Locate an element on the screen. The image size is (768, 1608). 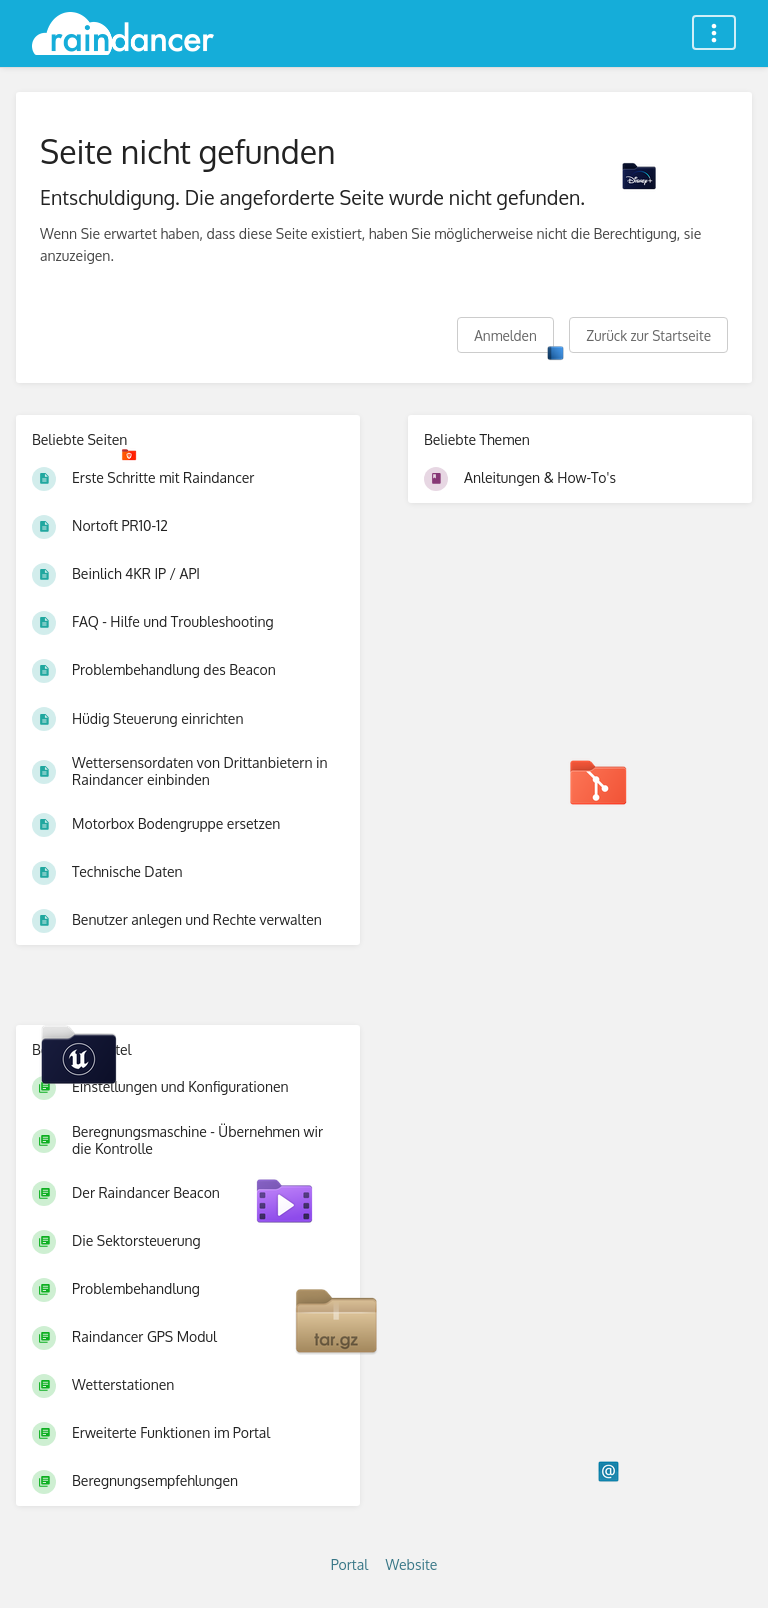
folder containing tar.gz compressed archive files is located at coordinates (336, 1323).